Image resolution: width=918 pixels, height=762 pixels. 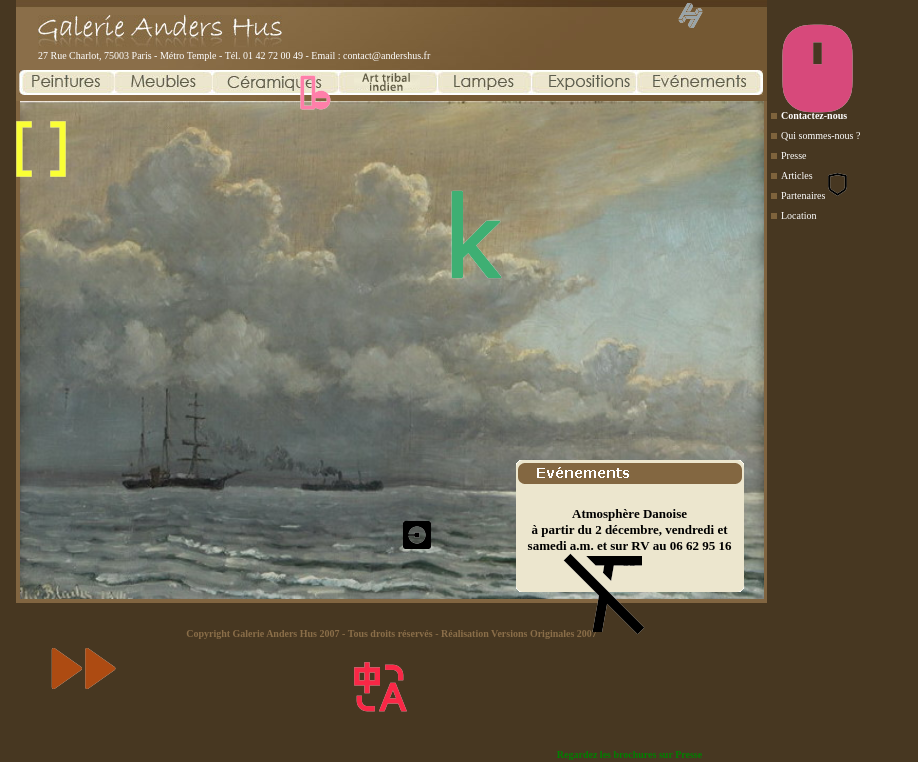 What do you see at coordinates (41, 149) in the screenshot?
I see `access code editor or development tools` at bounding box center [41, 149].